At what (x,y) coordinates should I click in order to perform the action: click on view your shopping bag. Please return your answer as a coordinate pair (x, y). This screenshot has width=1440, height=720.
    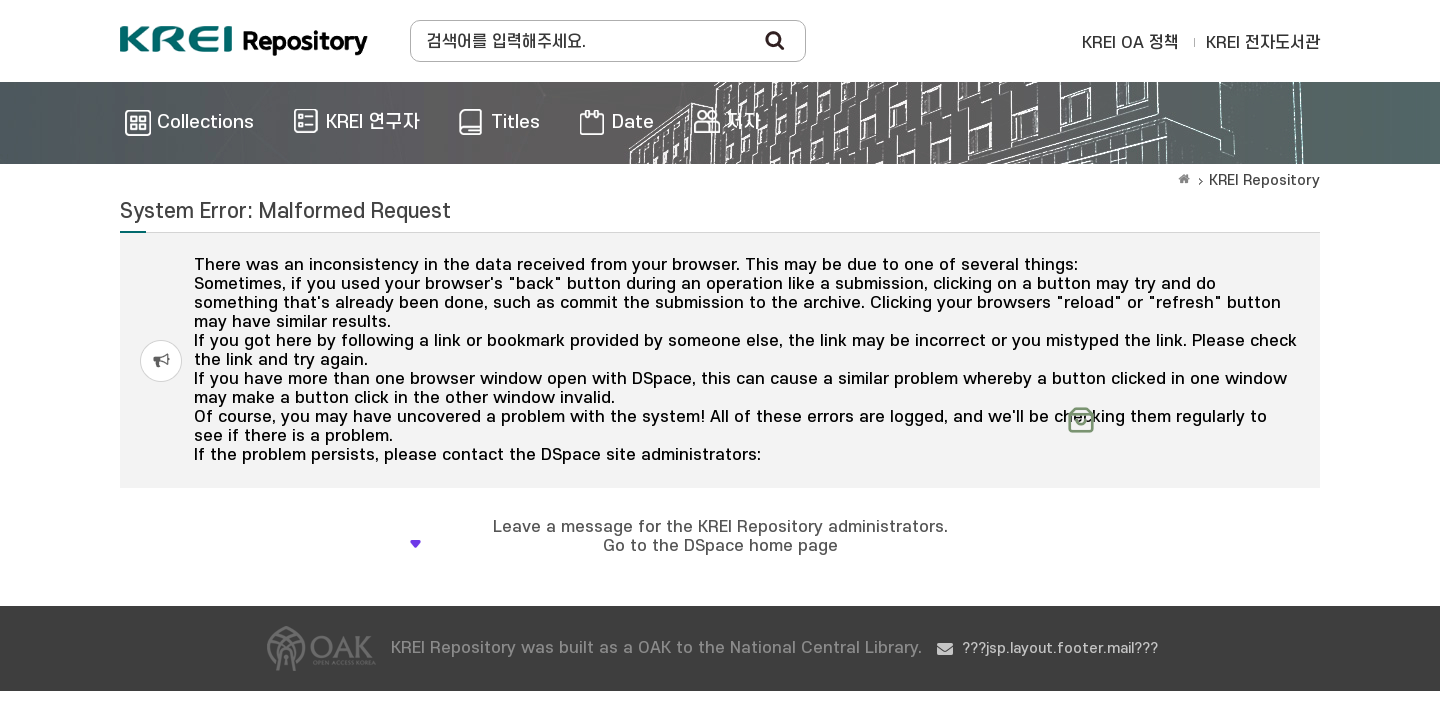
    Looking at the image, I should click on (1081, 420).